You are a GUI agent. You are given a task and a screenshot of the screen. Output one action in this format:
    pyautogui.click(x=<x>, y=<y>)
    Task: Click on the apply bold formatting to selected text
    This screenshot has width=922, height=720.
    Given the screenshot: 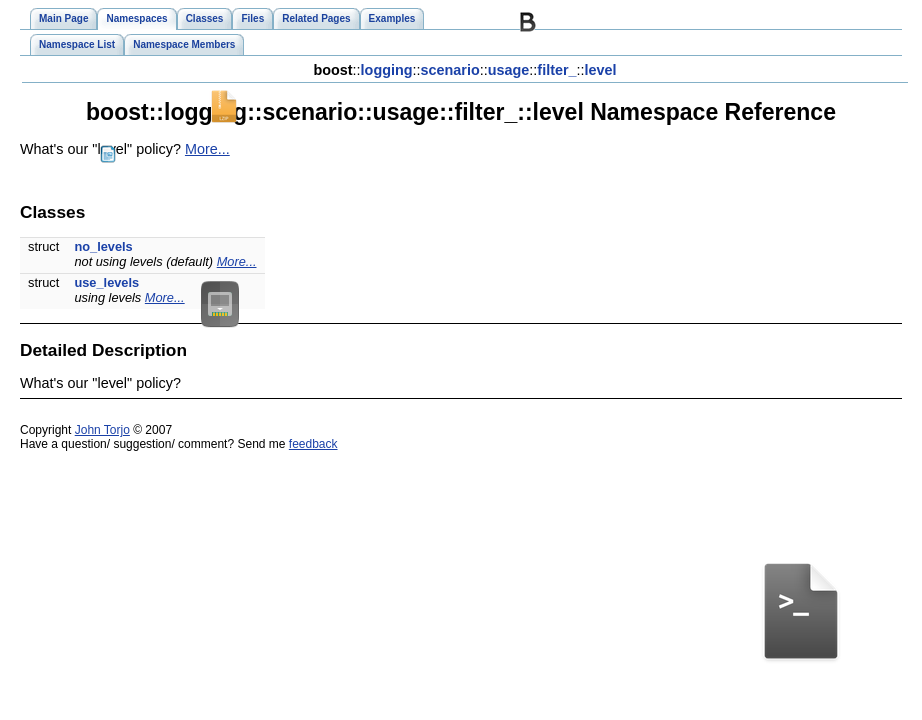 What is the action you would take?
    pyautogui.click(x=528, y=22)
    